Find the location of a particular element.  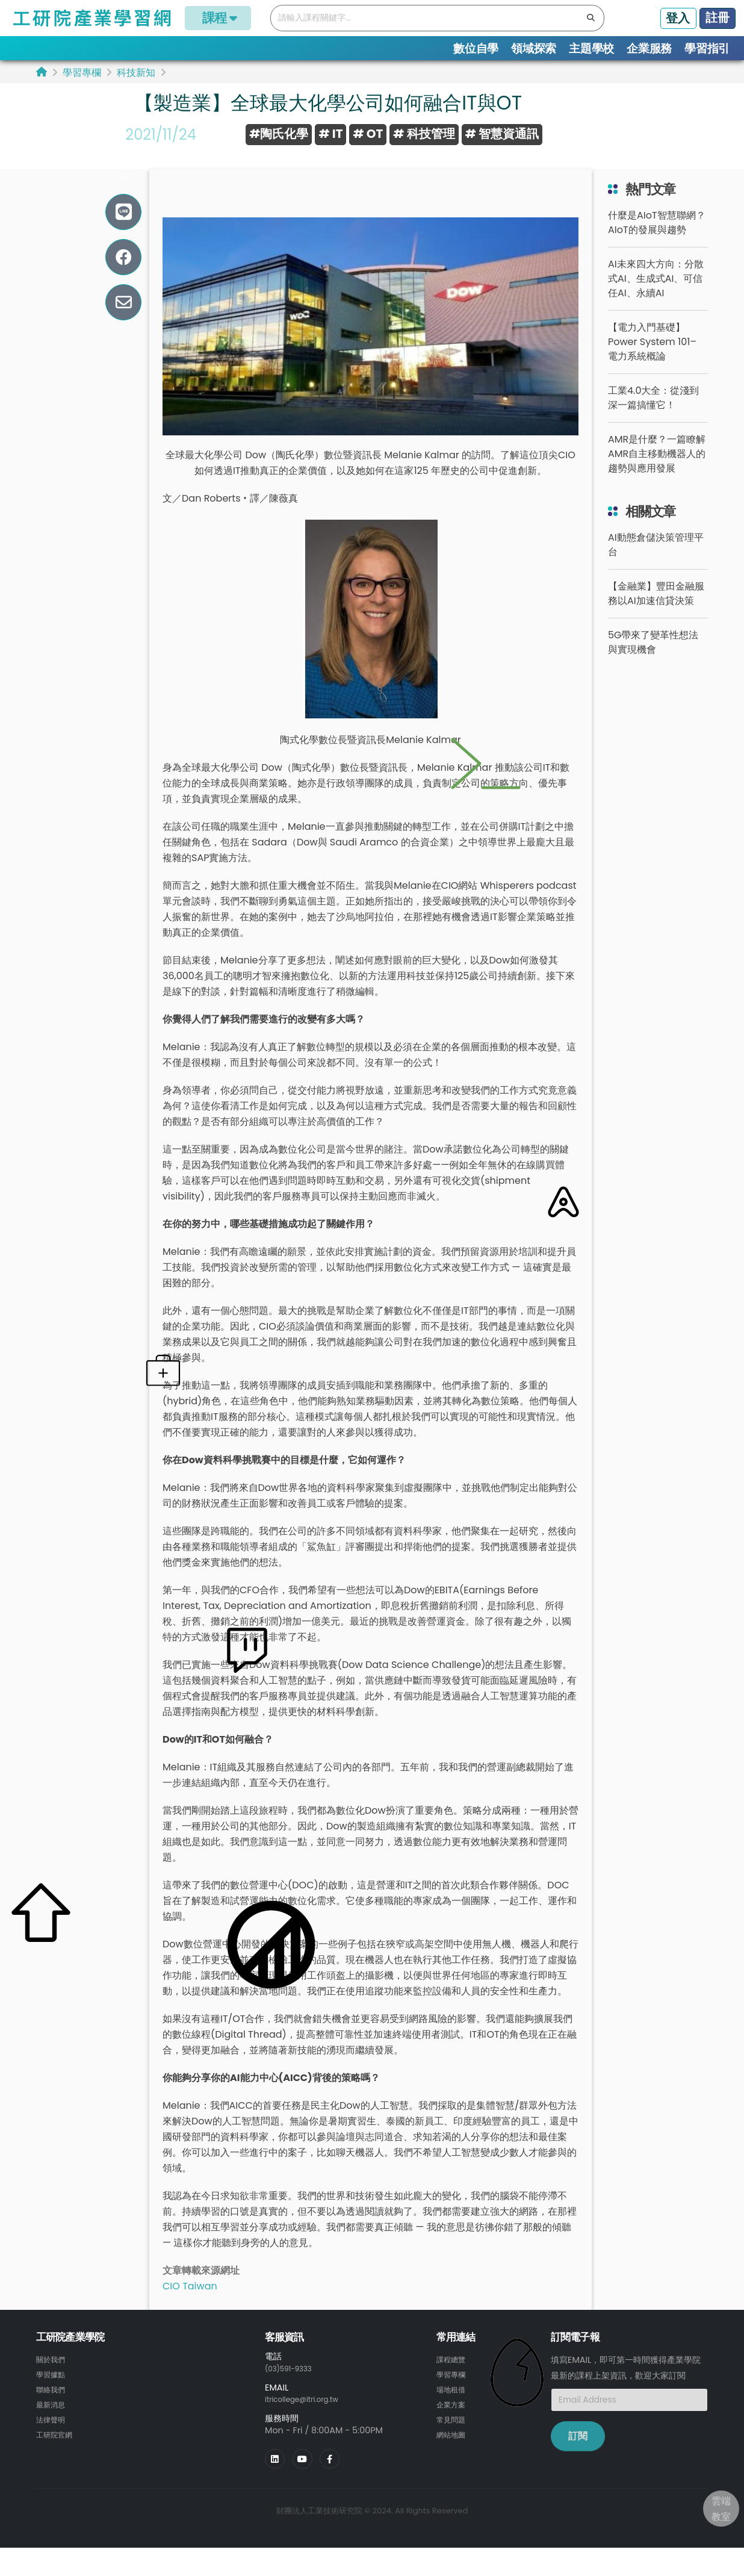

open terminal or command line interface is located at coordinates (486, 764).